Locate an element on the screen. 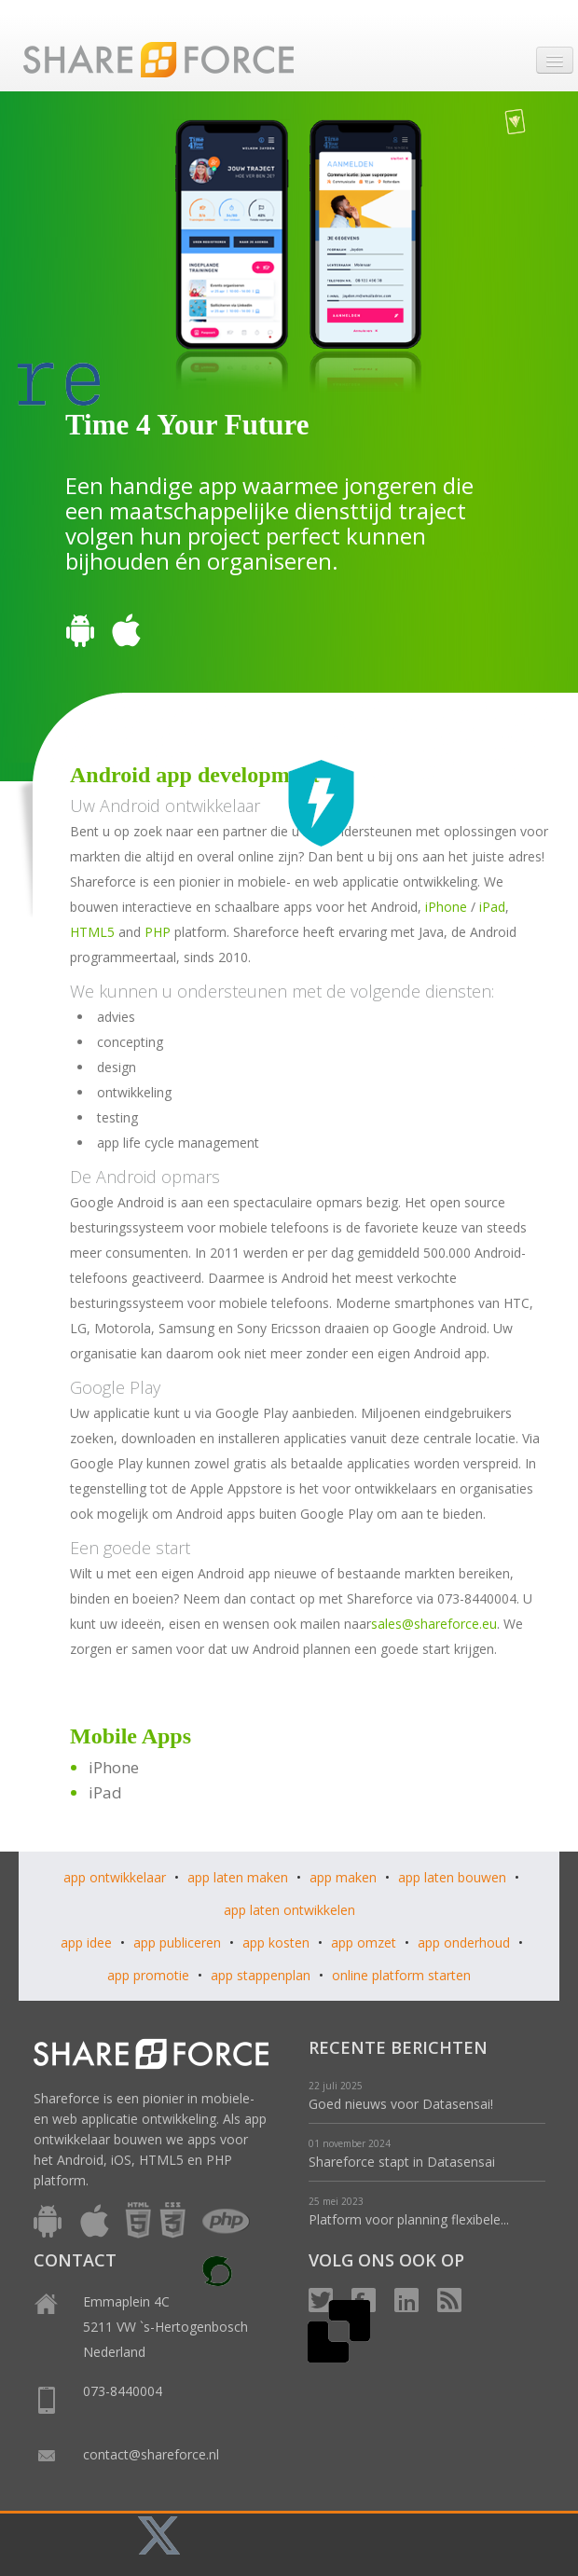 This screenshot has width=578, height=2576. socket security logo is located at coordinates (321, 803).